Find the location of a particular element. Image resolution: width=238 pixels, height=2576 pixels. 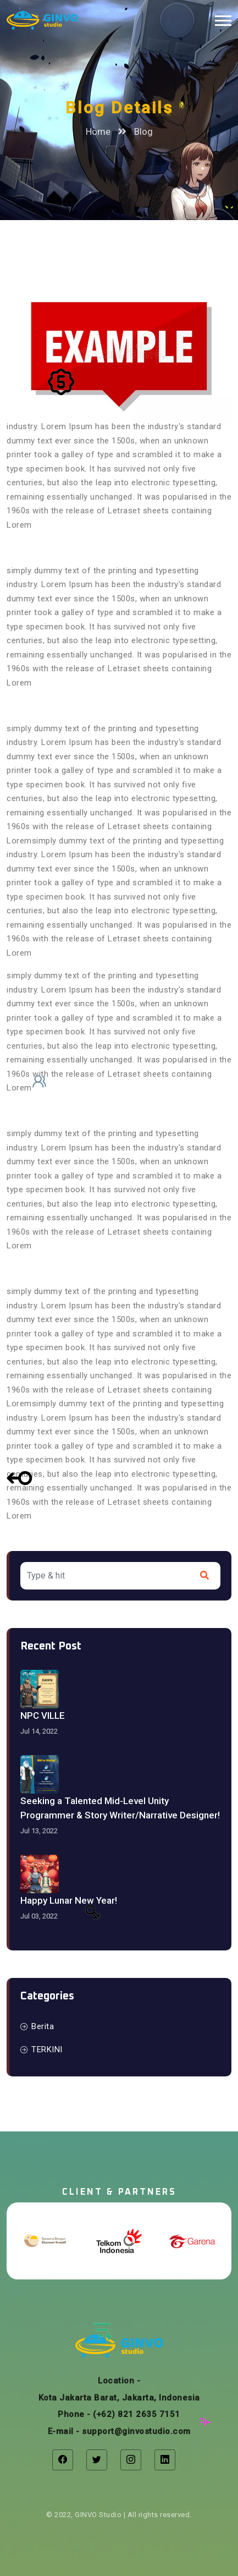

swipe left to dismiss or navigate back is located at coordinates (19, 1478).